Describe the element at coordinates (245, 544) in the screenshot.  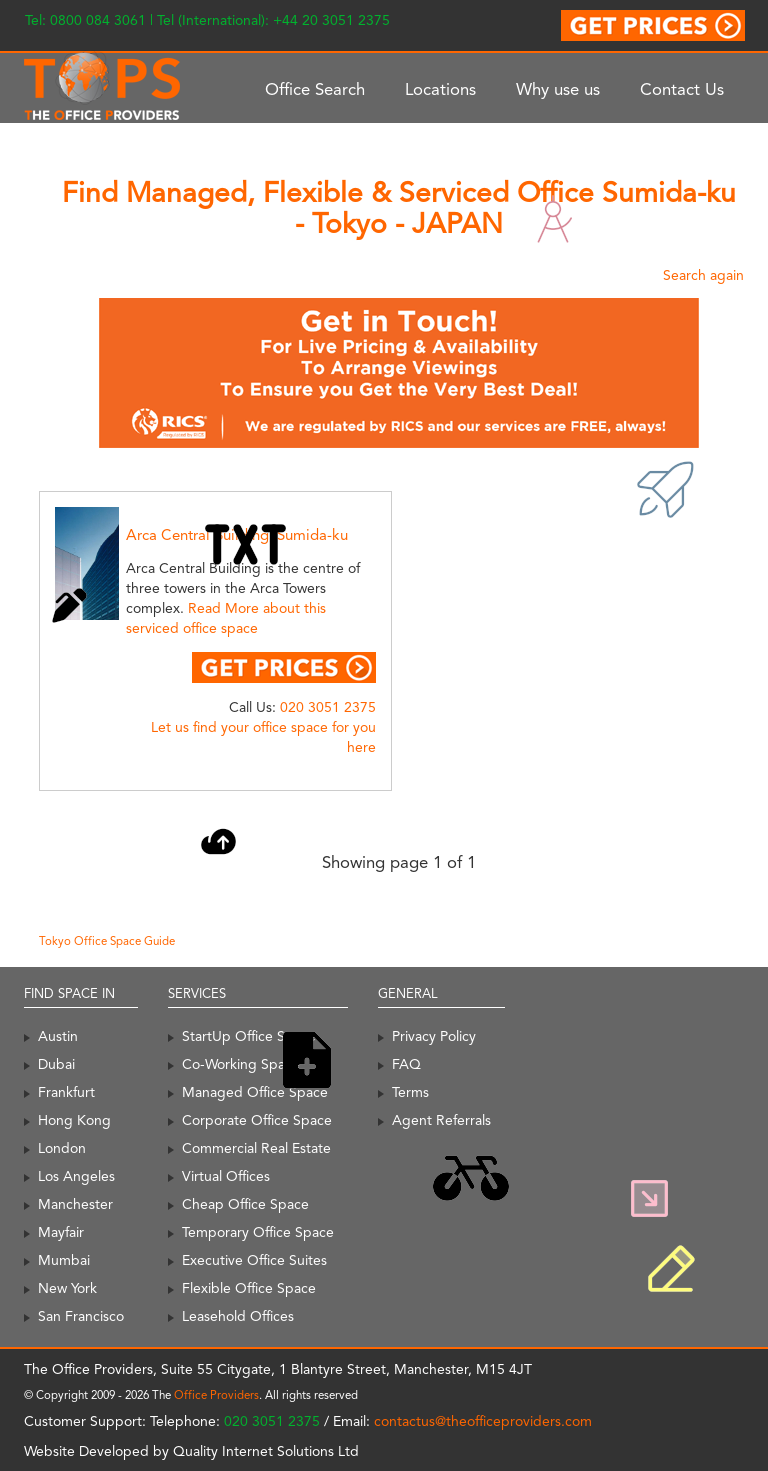
I see `indicates a plain text file format` at that location.